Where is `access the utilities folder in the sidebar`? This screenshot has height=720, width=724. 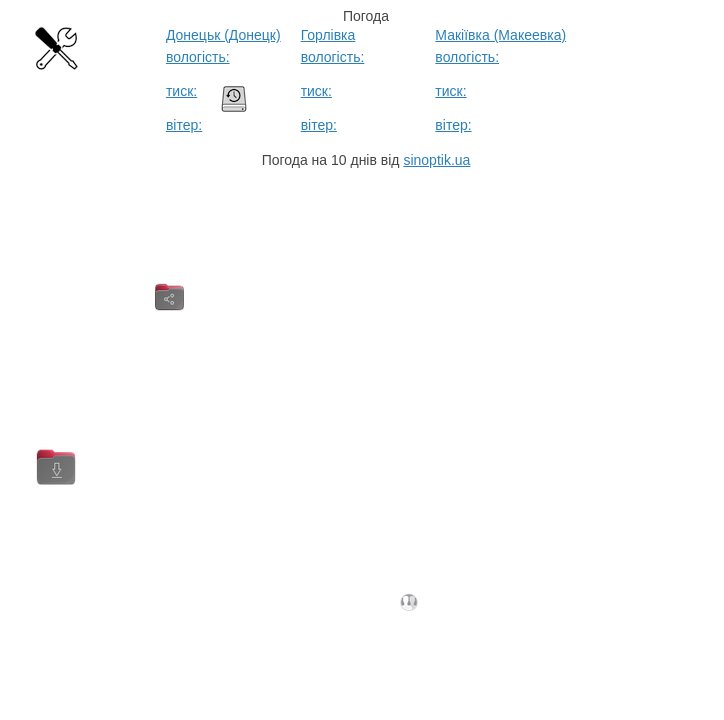
access the utilities folder in the sidebar is located at coordinates (56, 48).